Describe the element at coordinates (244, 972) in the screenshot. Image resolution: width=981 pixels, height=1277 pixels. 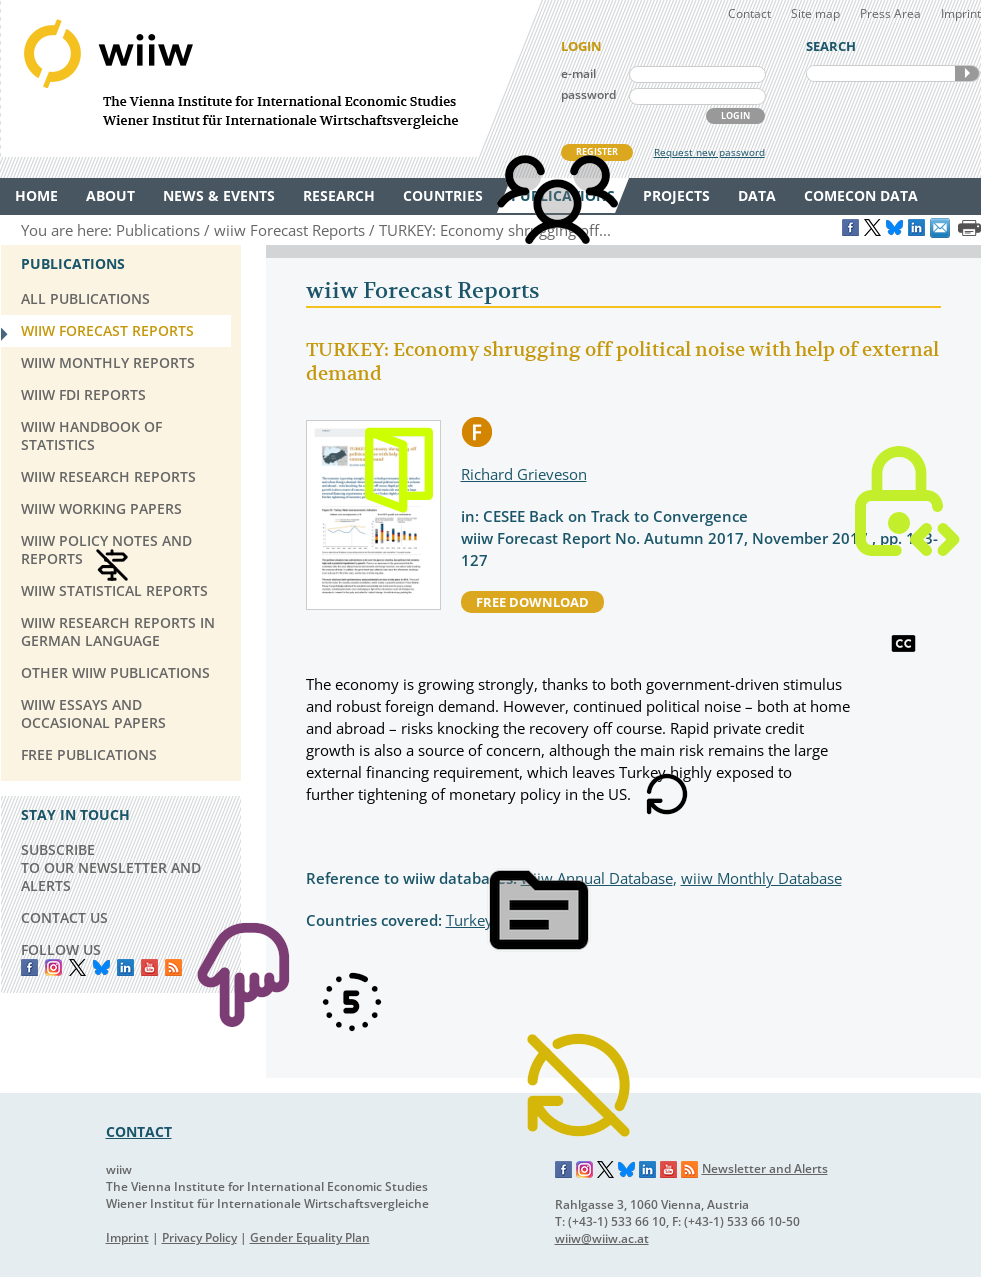
I see `scroll down or swipe downward` at that location.